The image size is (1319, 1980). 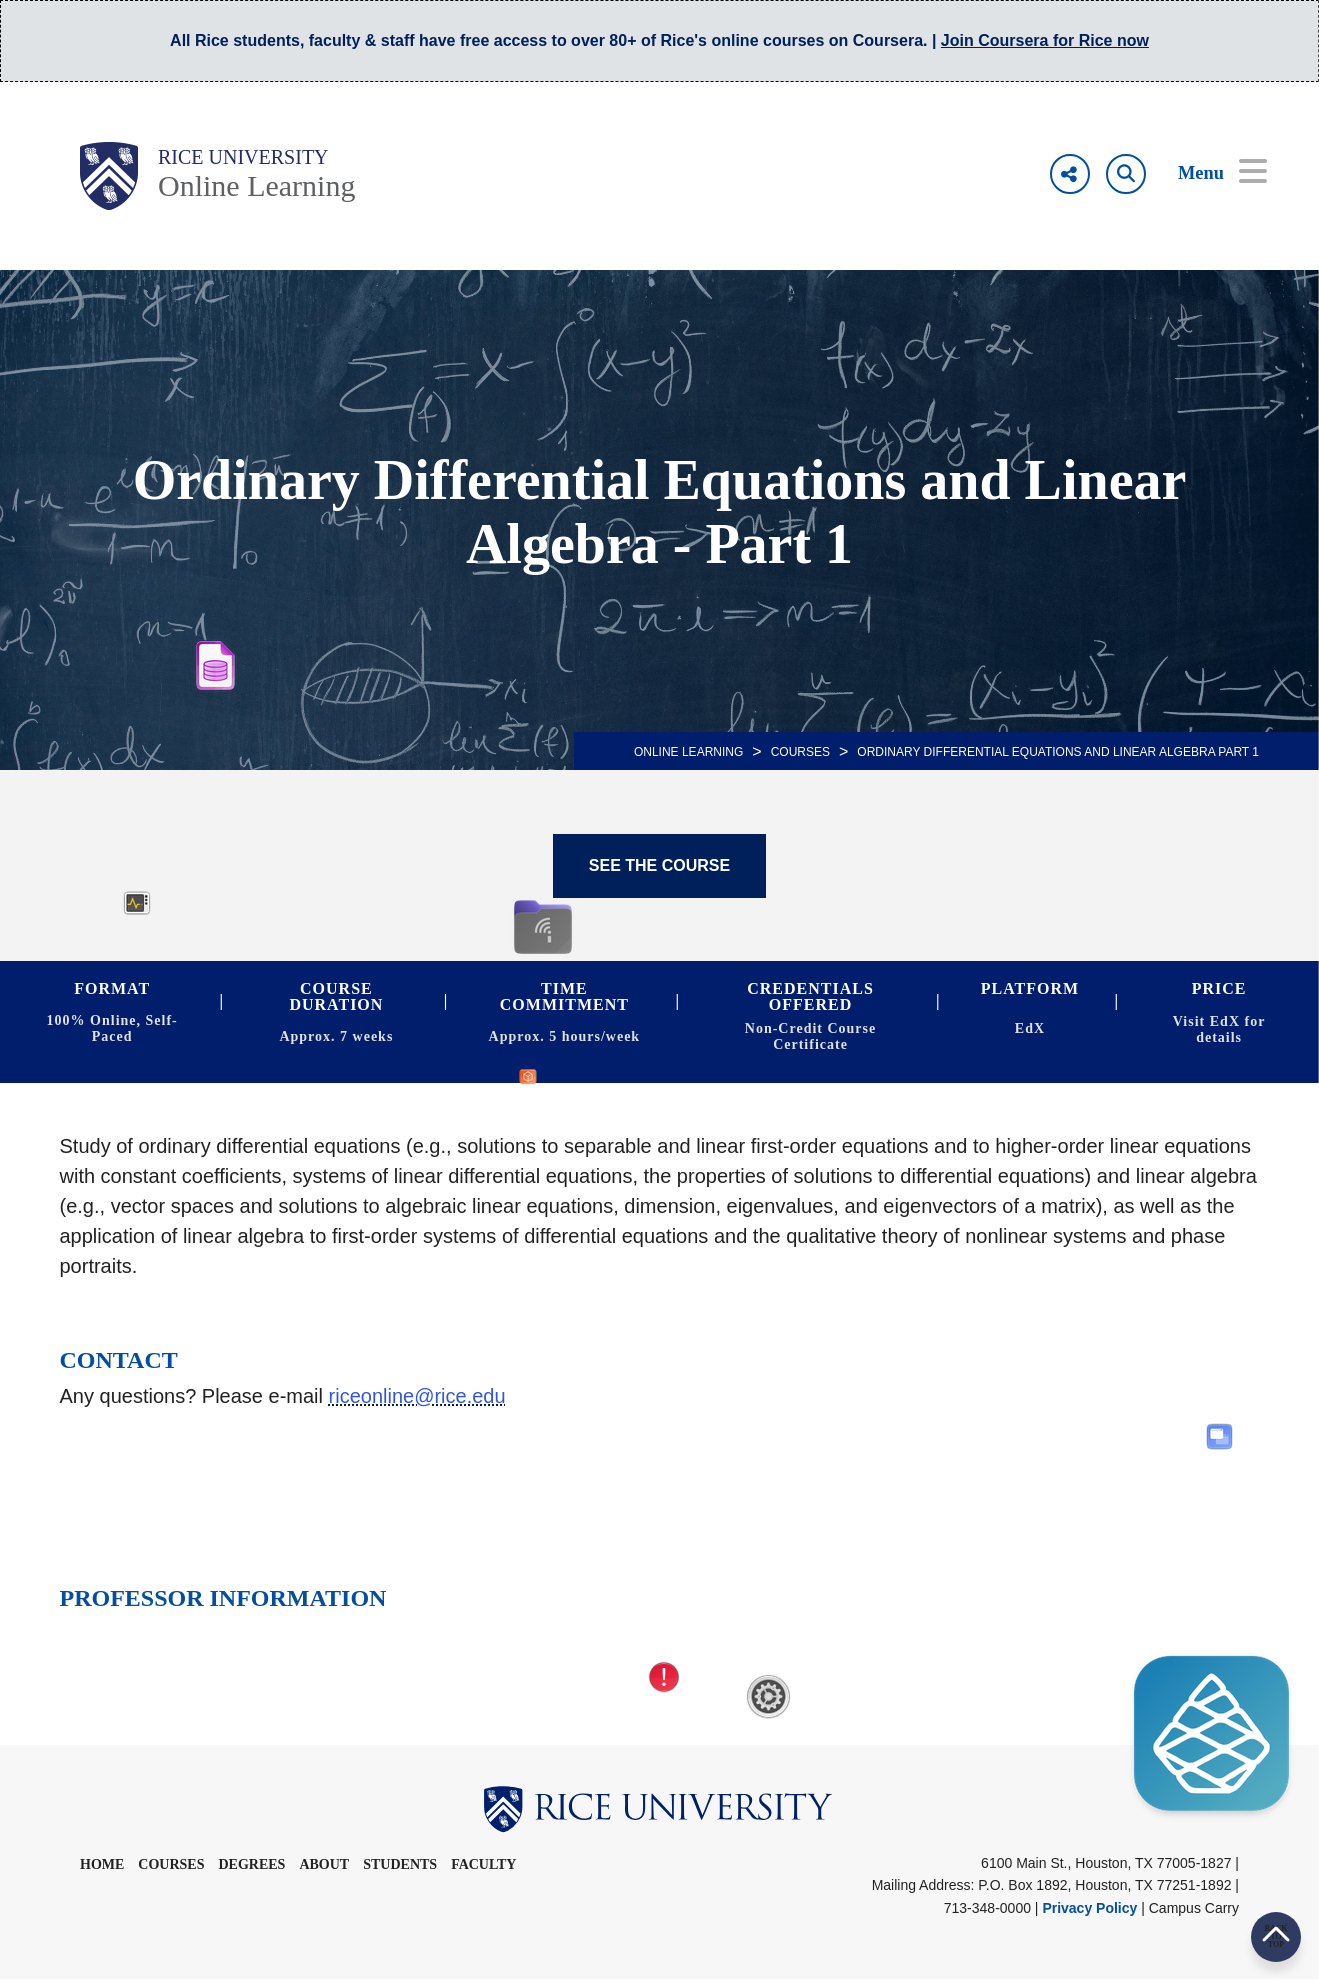 What do you see at coordinates (528, 1076) in the screenshot?
I see `open an STL 3D model file` at bounding box center [528, 1076].